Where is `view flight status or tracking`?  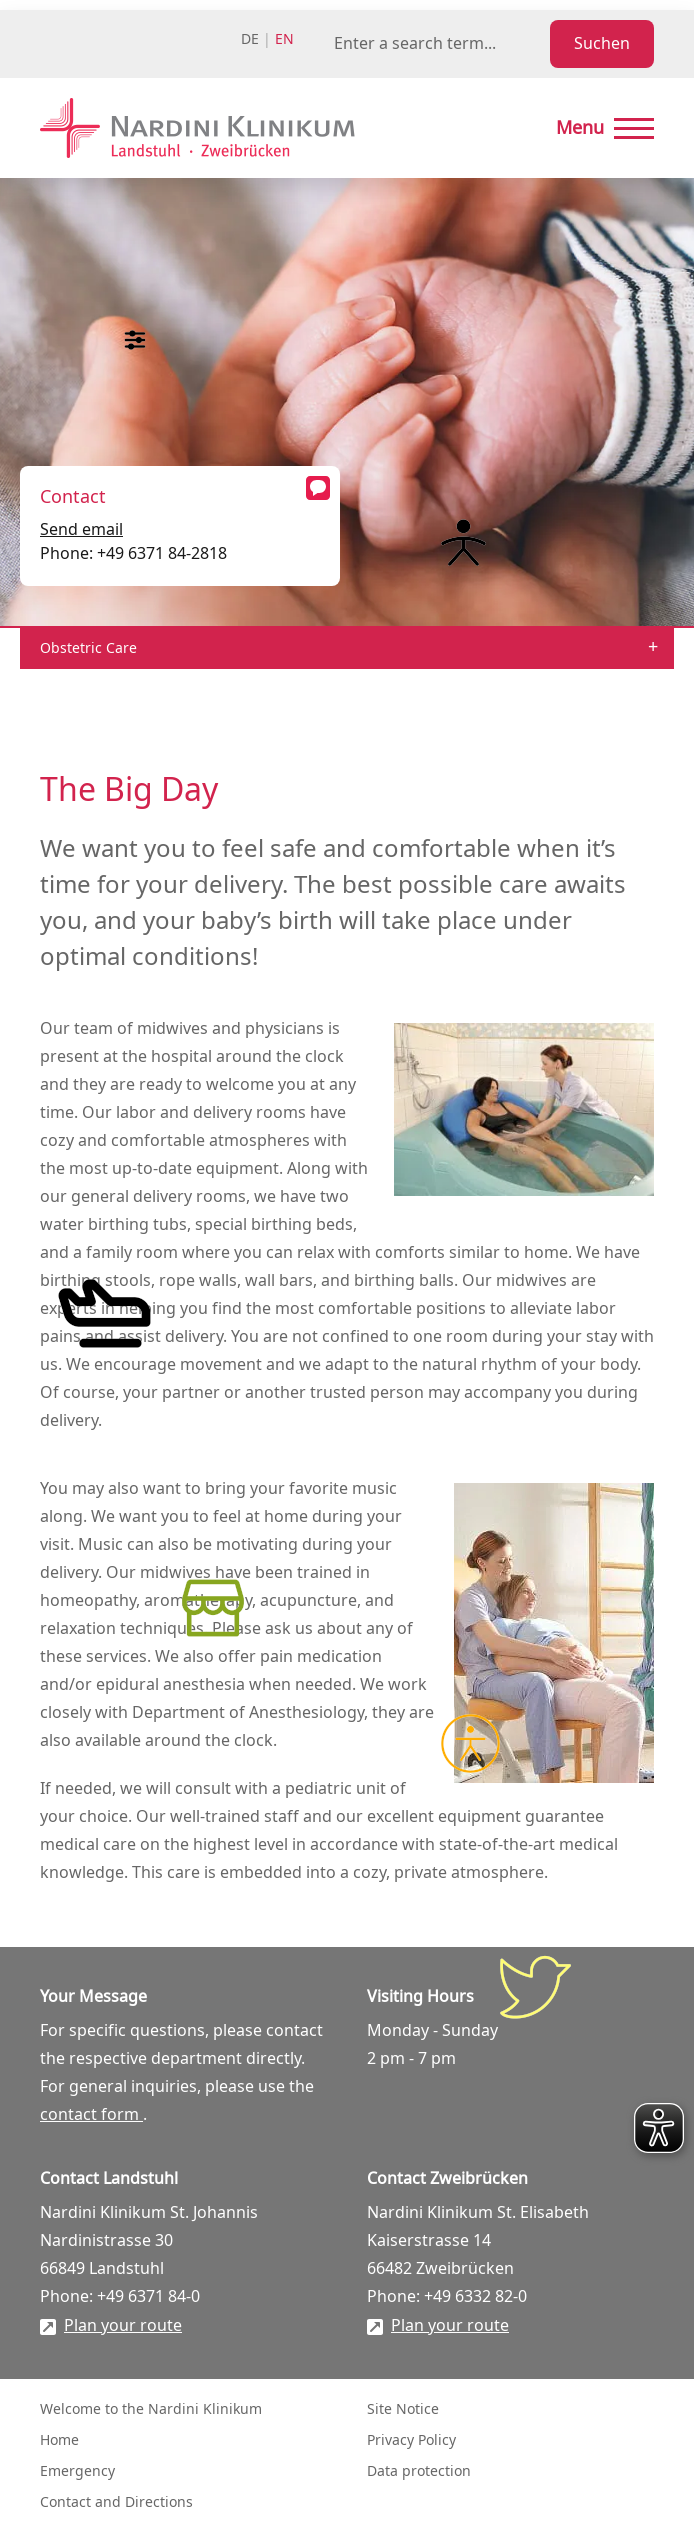
view flight status or tracking is located at coordinates (104, 1310).